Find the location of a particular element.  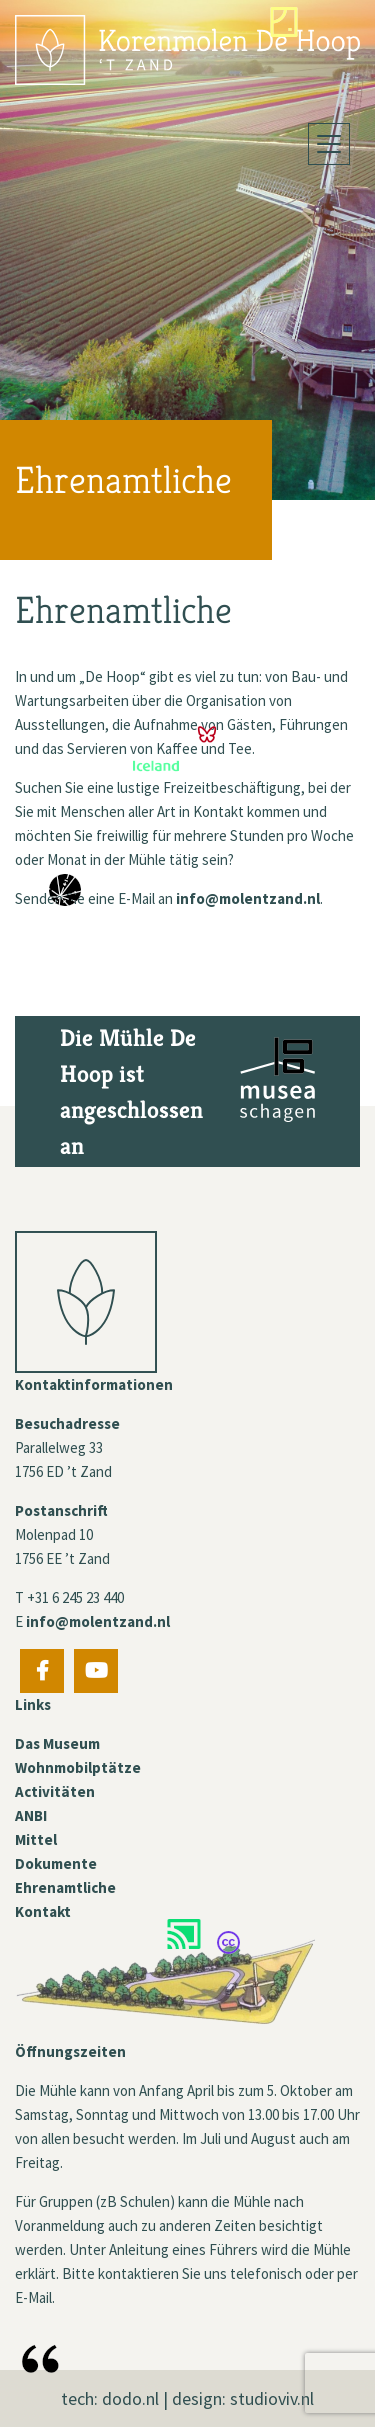

insert a block quote is located at coordinates (40, 2359).